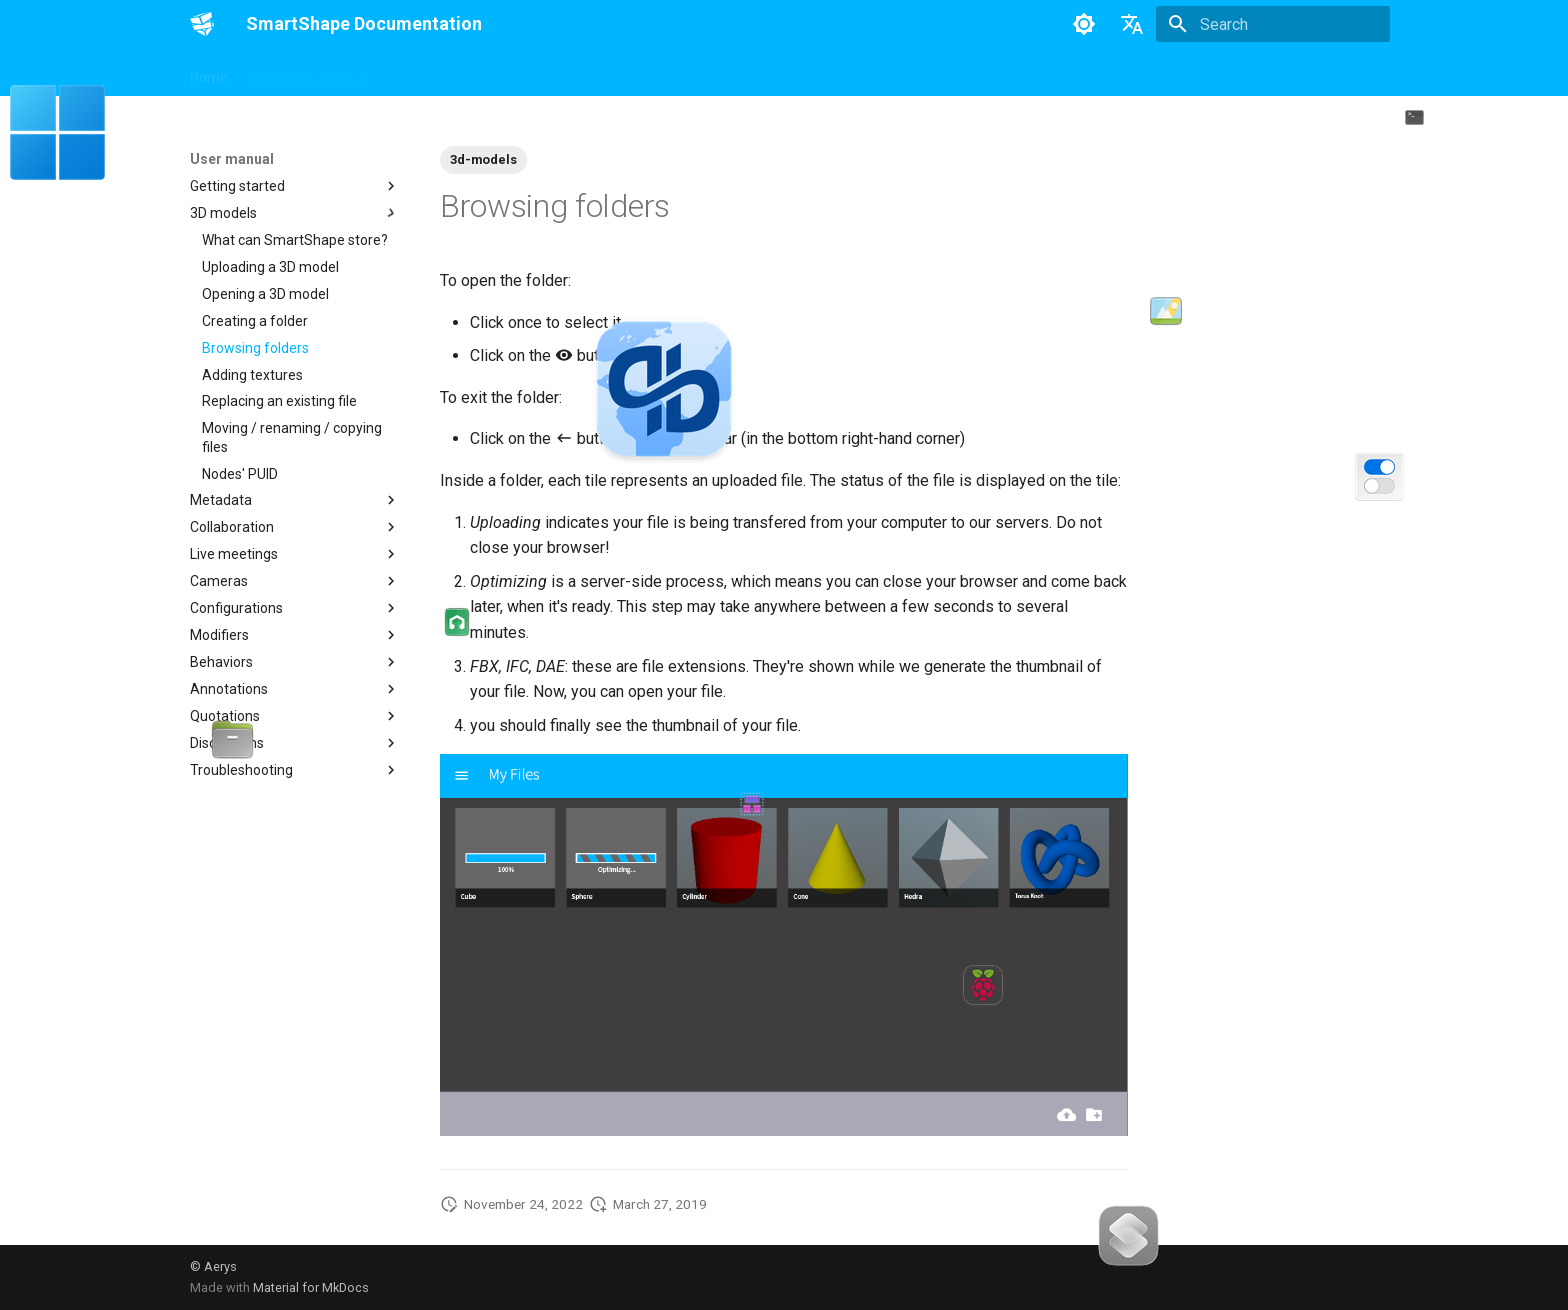  Describe the element at coordinates (57, 132) in the screenshot. I see `open the Windows start menu` at that location.